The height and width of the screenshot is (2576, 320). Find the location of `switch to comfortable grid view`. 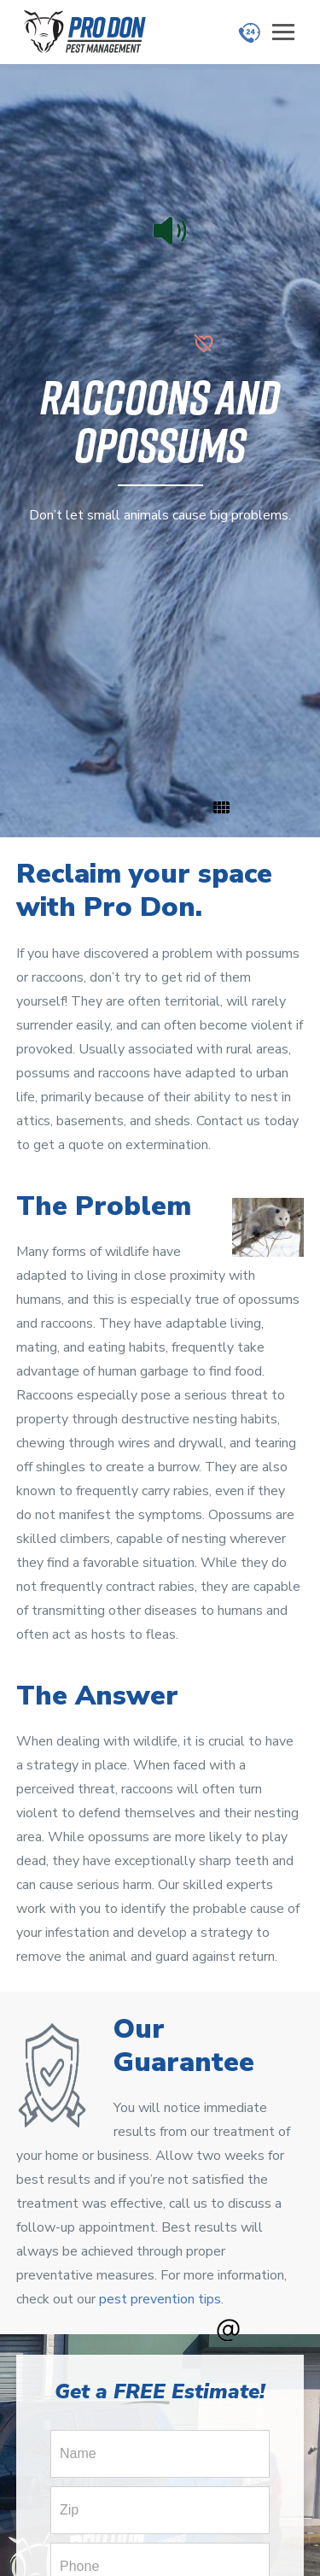

switch to comfortable grid view is located at coordinates (221, 807).